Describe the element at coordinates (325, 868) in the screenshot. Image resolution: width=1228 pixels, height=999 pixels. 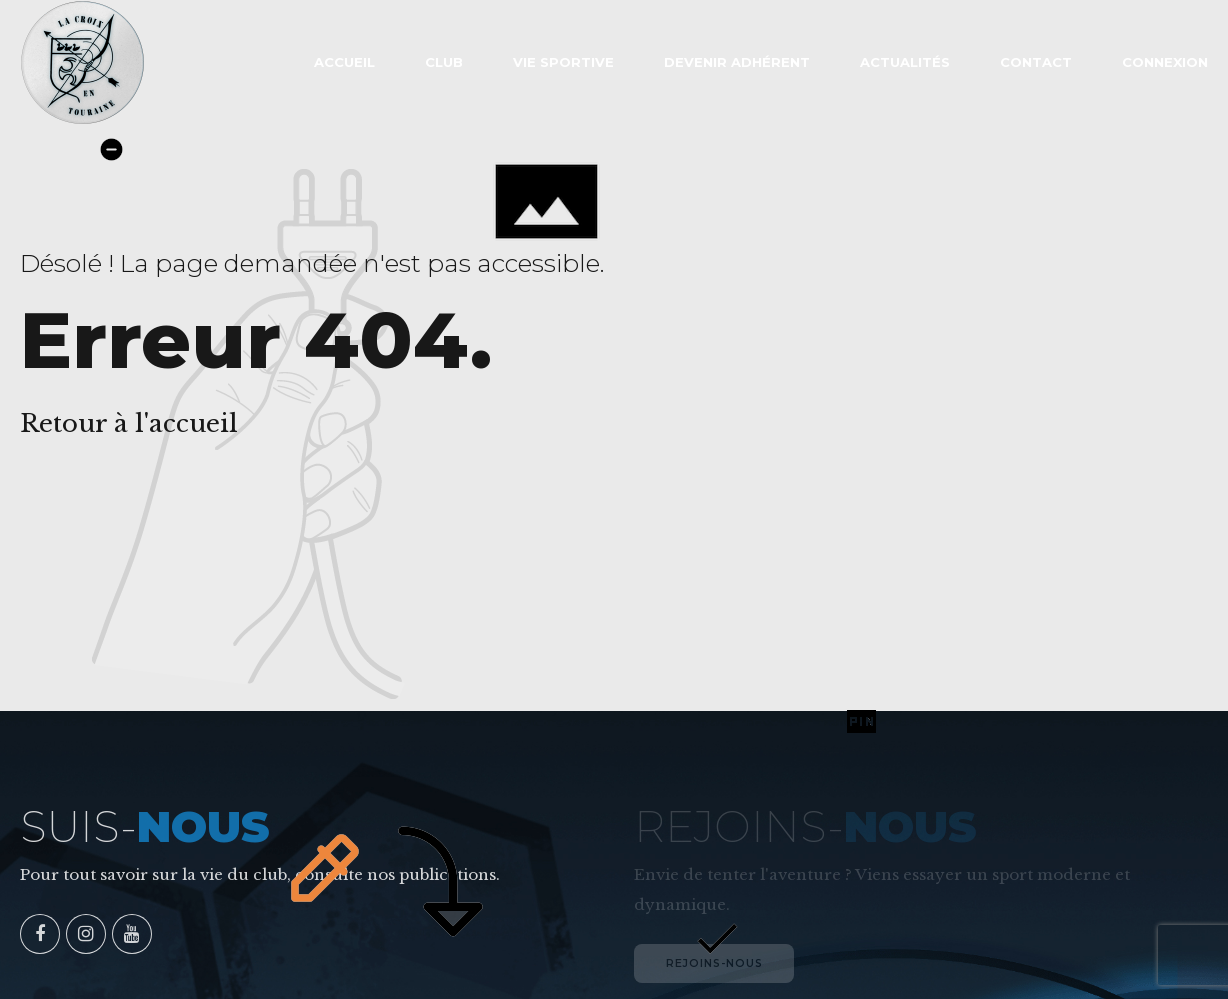
I see `select a color from the canvas` at that location.